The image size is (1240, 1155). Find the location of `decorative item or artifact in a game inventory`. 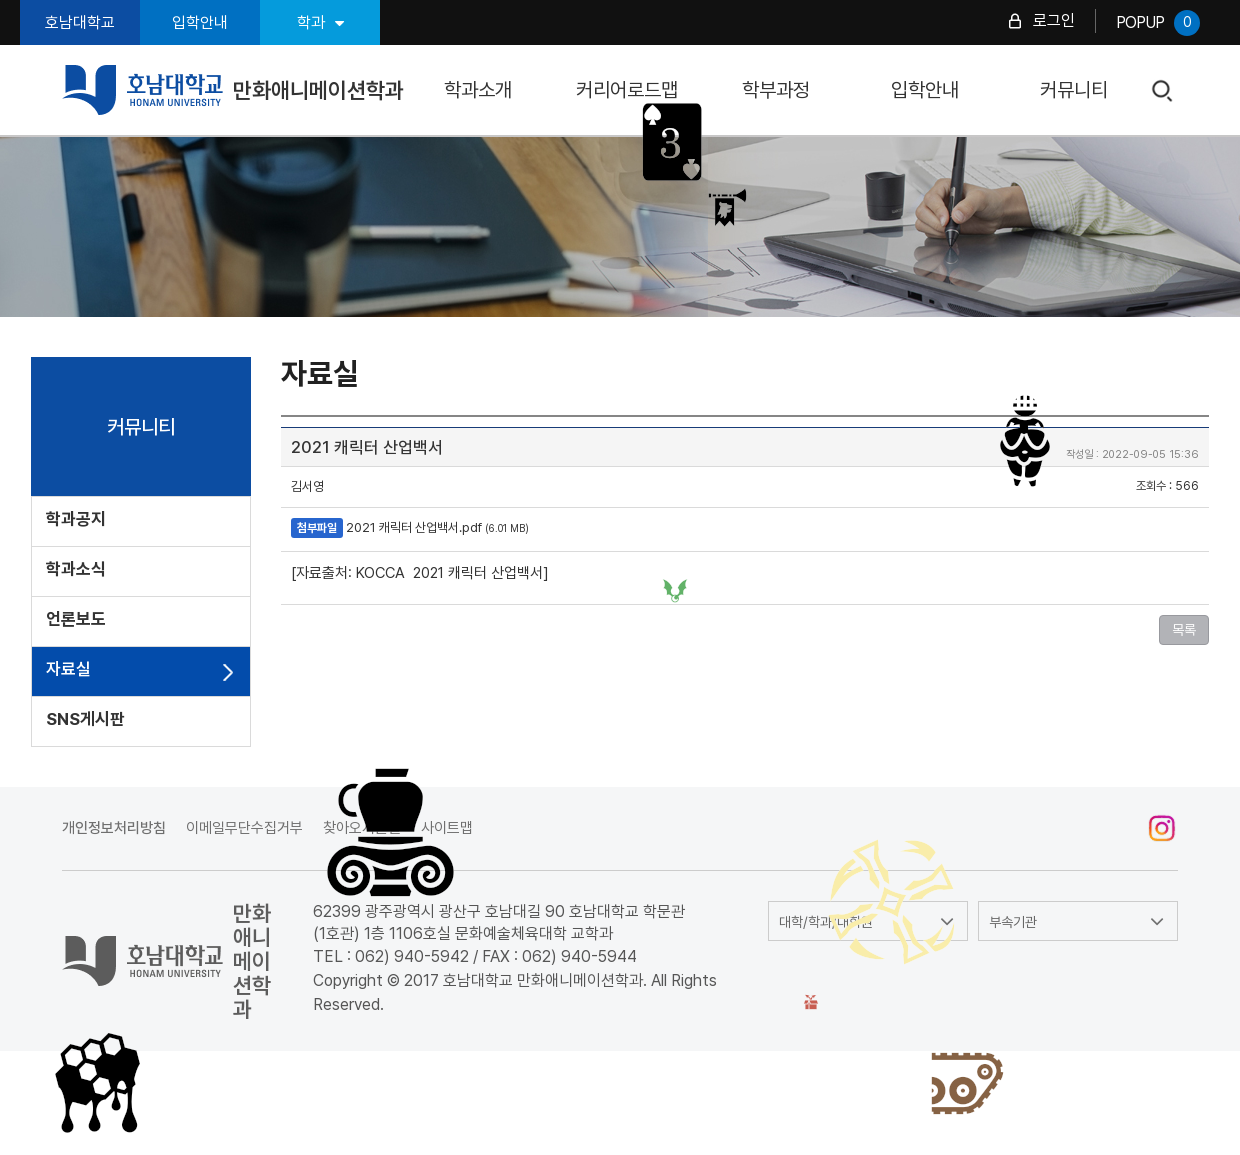

decorative item or artifact in a game inventory is located at coordinates (390, 831).